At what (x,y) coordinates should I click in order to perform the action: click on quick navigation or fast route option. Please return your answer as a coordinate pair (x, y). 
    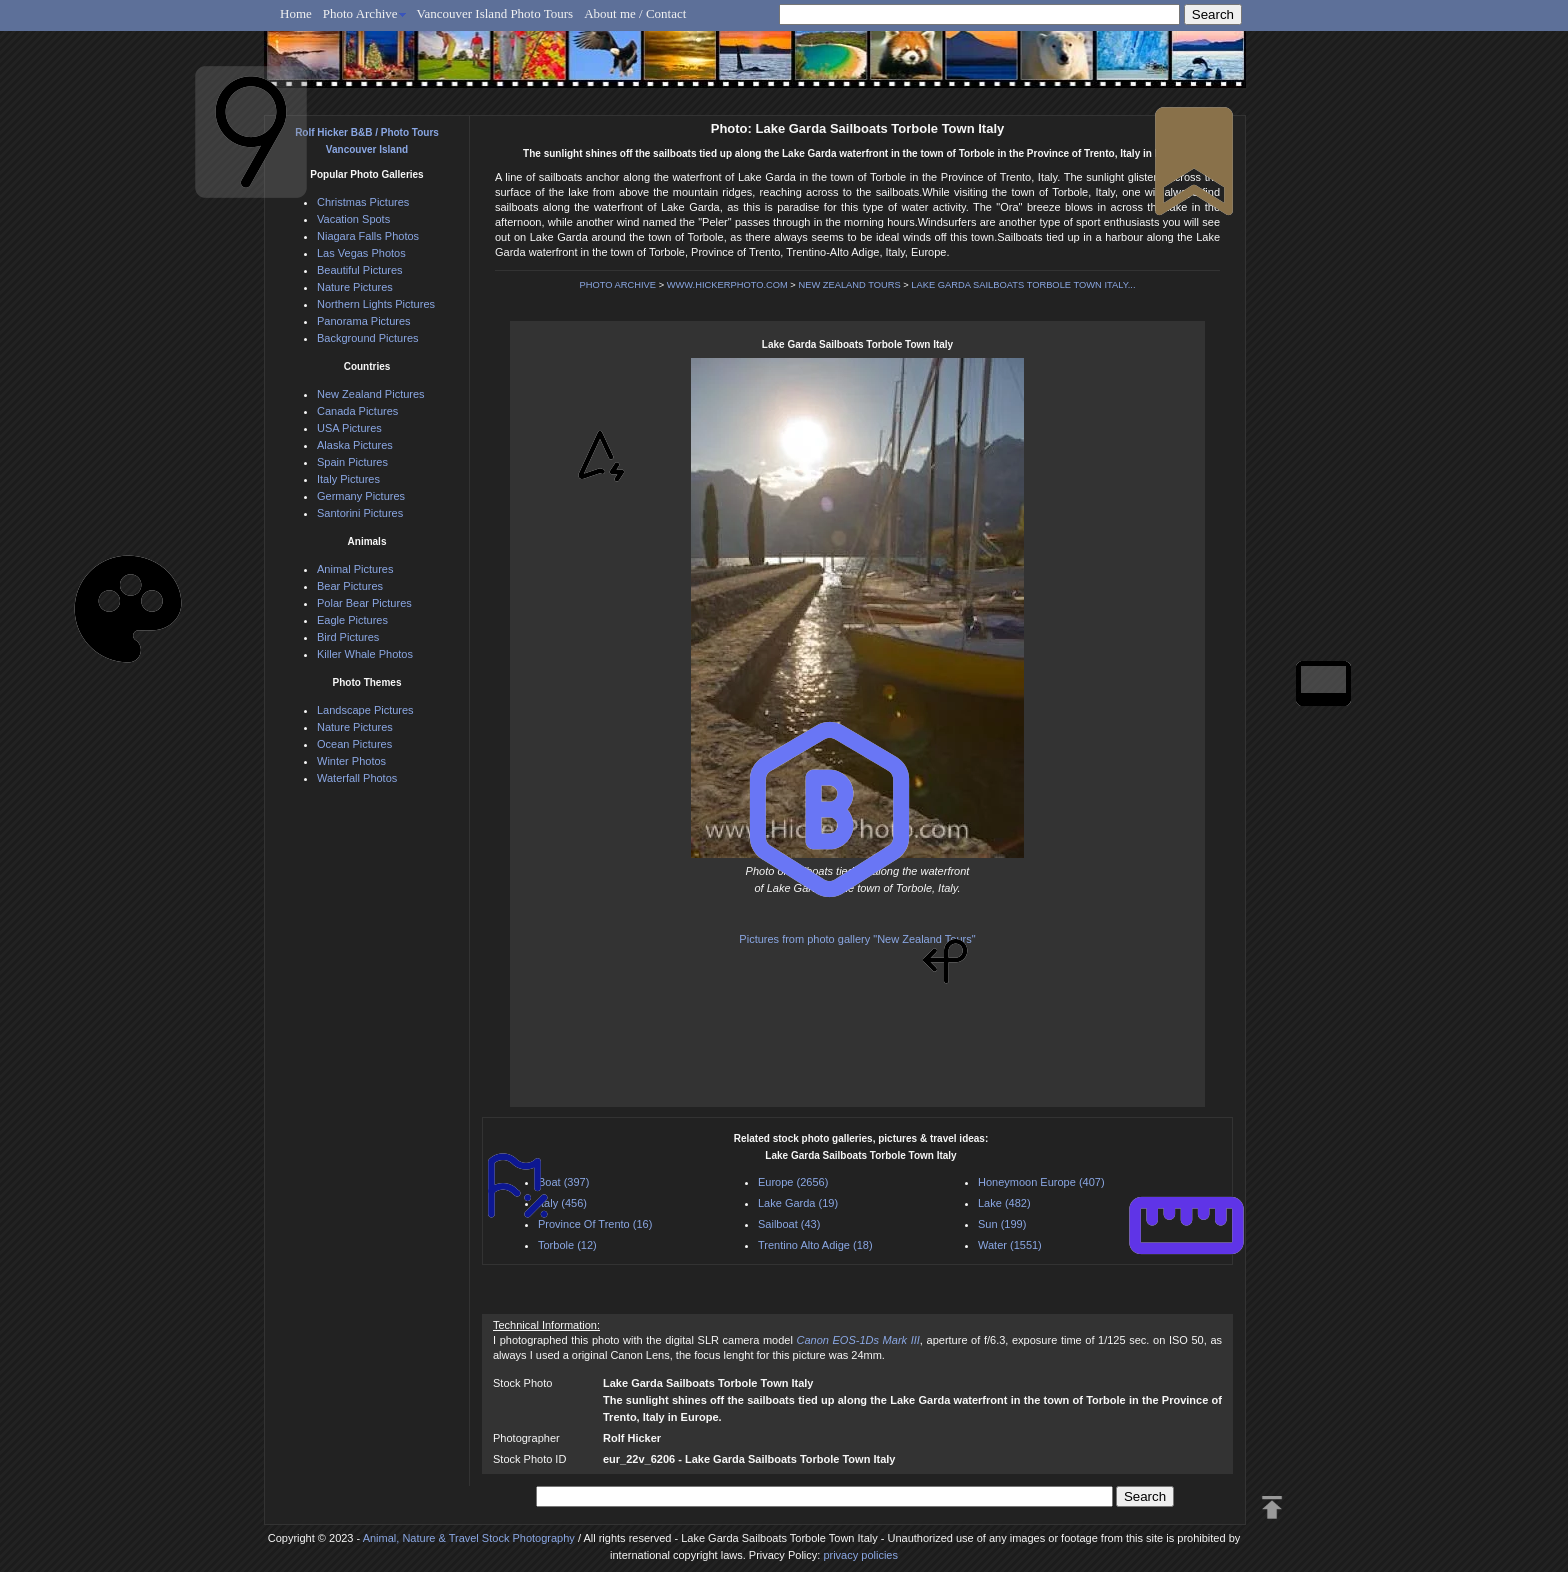
    Looking at the image, I should click on (600, 455).